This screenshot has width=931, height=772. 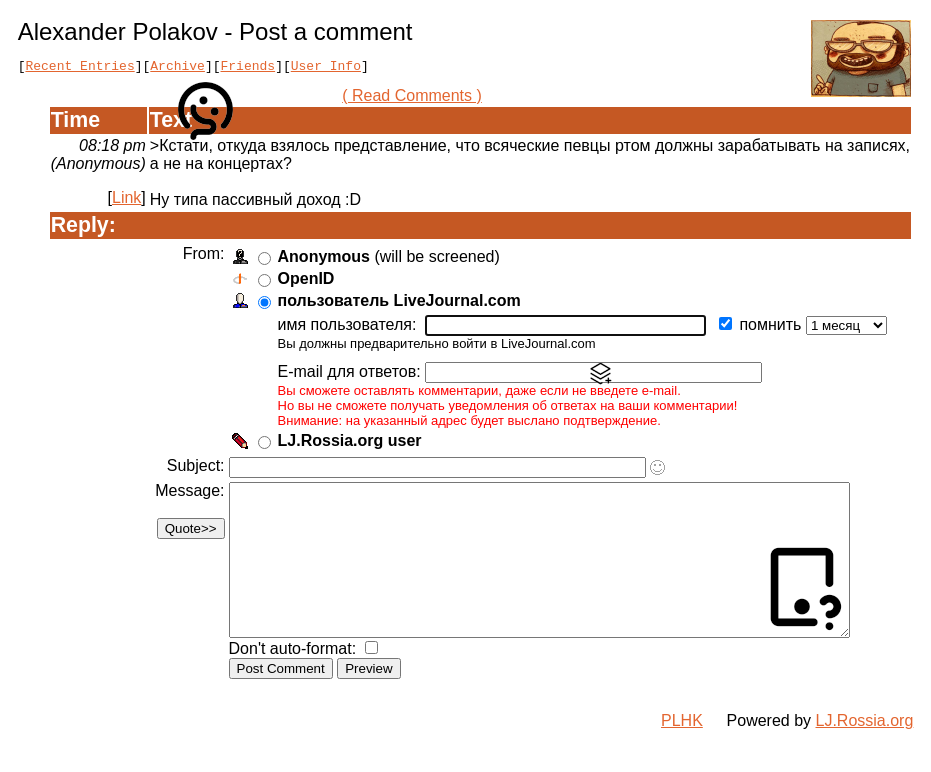 I want to click on indicates overwhelmed or stressed state, so click(x=205, y=109).